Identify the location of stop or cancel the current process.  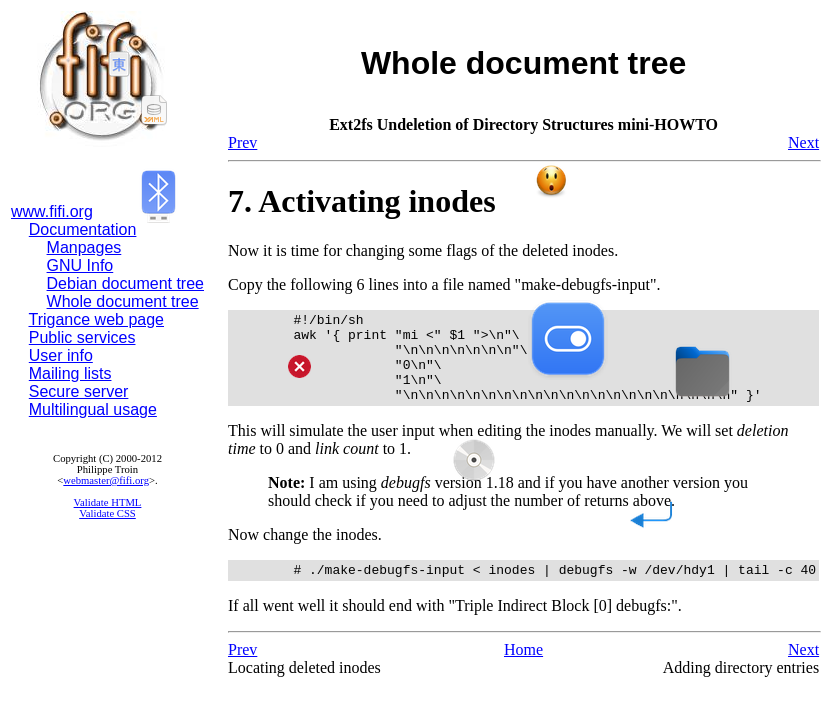
(299, 366).